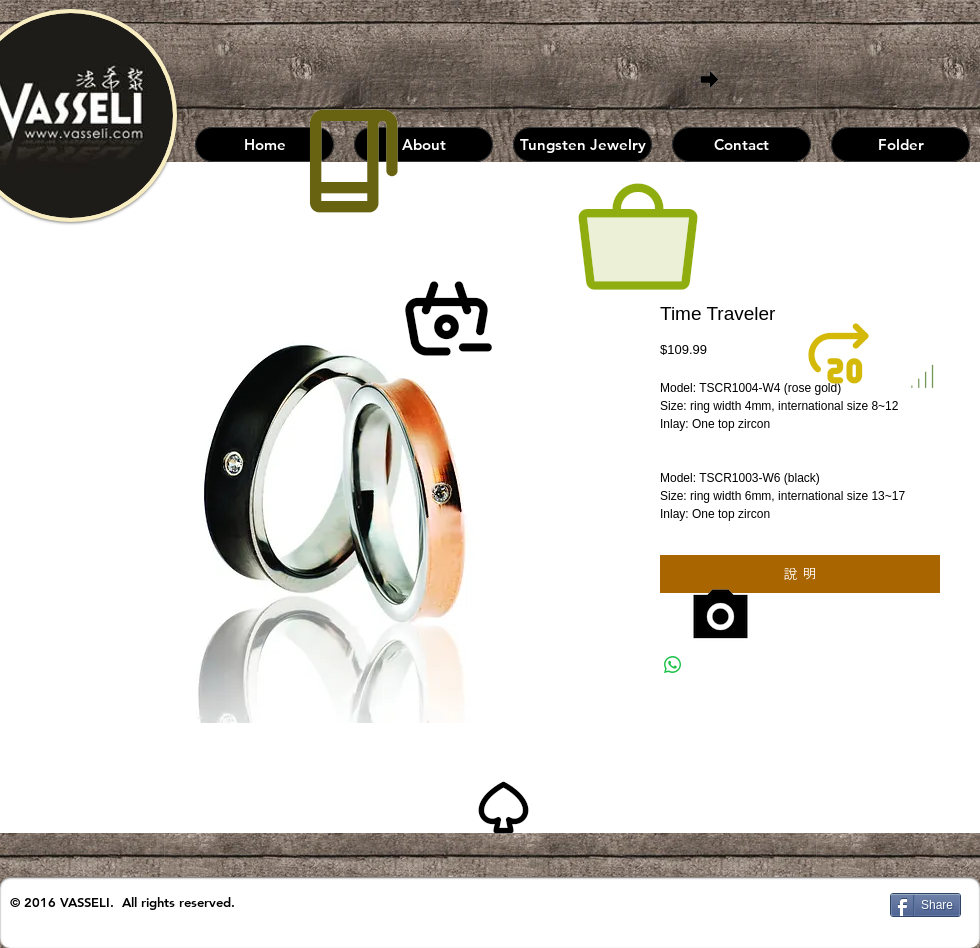 The width and height of the screenshot is (980, 948). What do you see at coordinates (638, 243) in the screenshot?
I see `view your shopping bag` at bounding box center [638, 243].